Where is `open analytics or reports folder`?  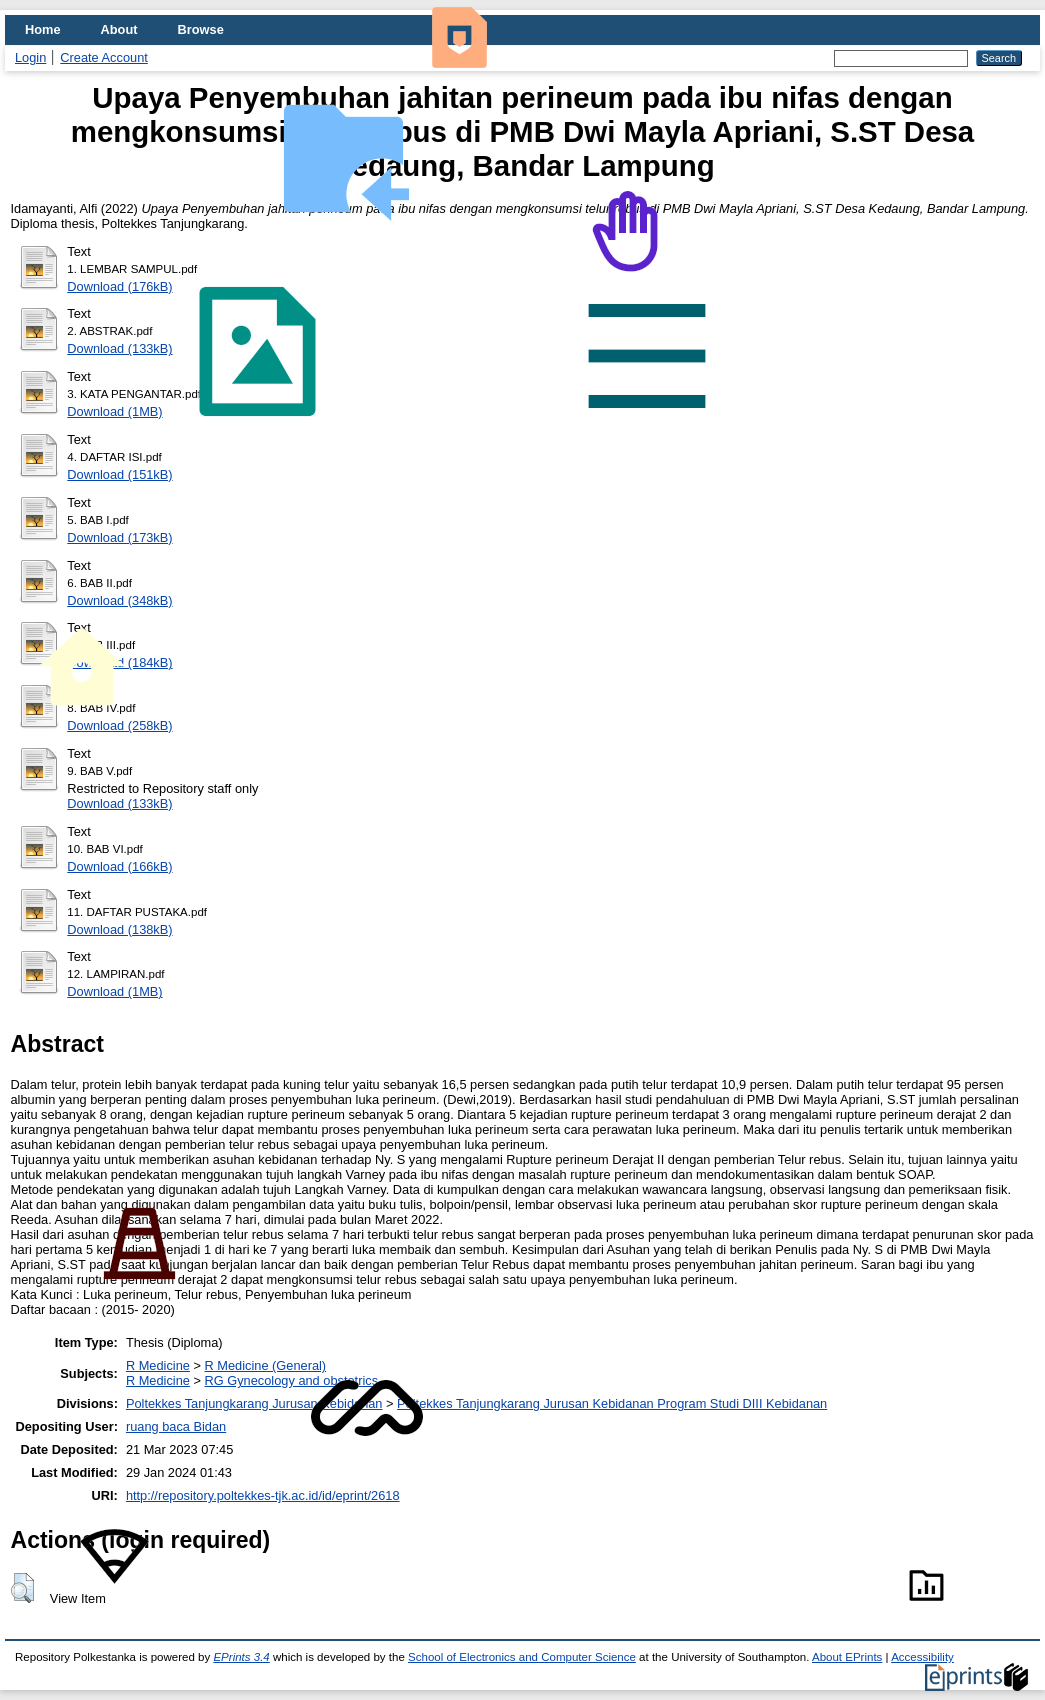 open analytics or reports folder is located at coordinates (926, 1585).